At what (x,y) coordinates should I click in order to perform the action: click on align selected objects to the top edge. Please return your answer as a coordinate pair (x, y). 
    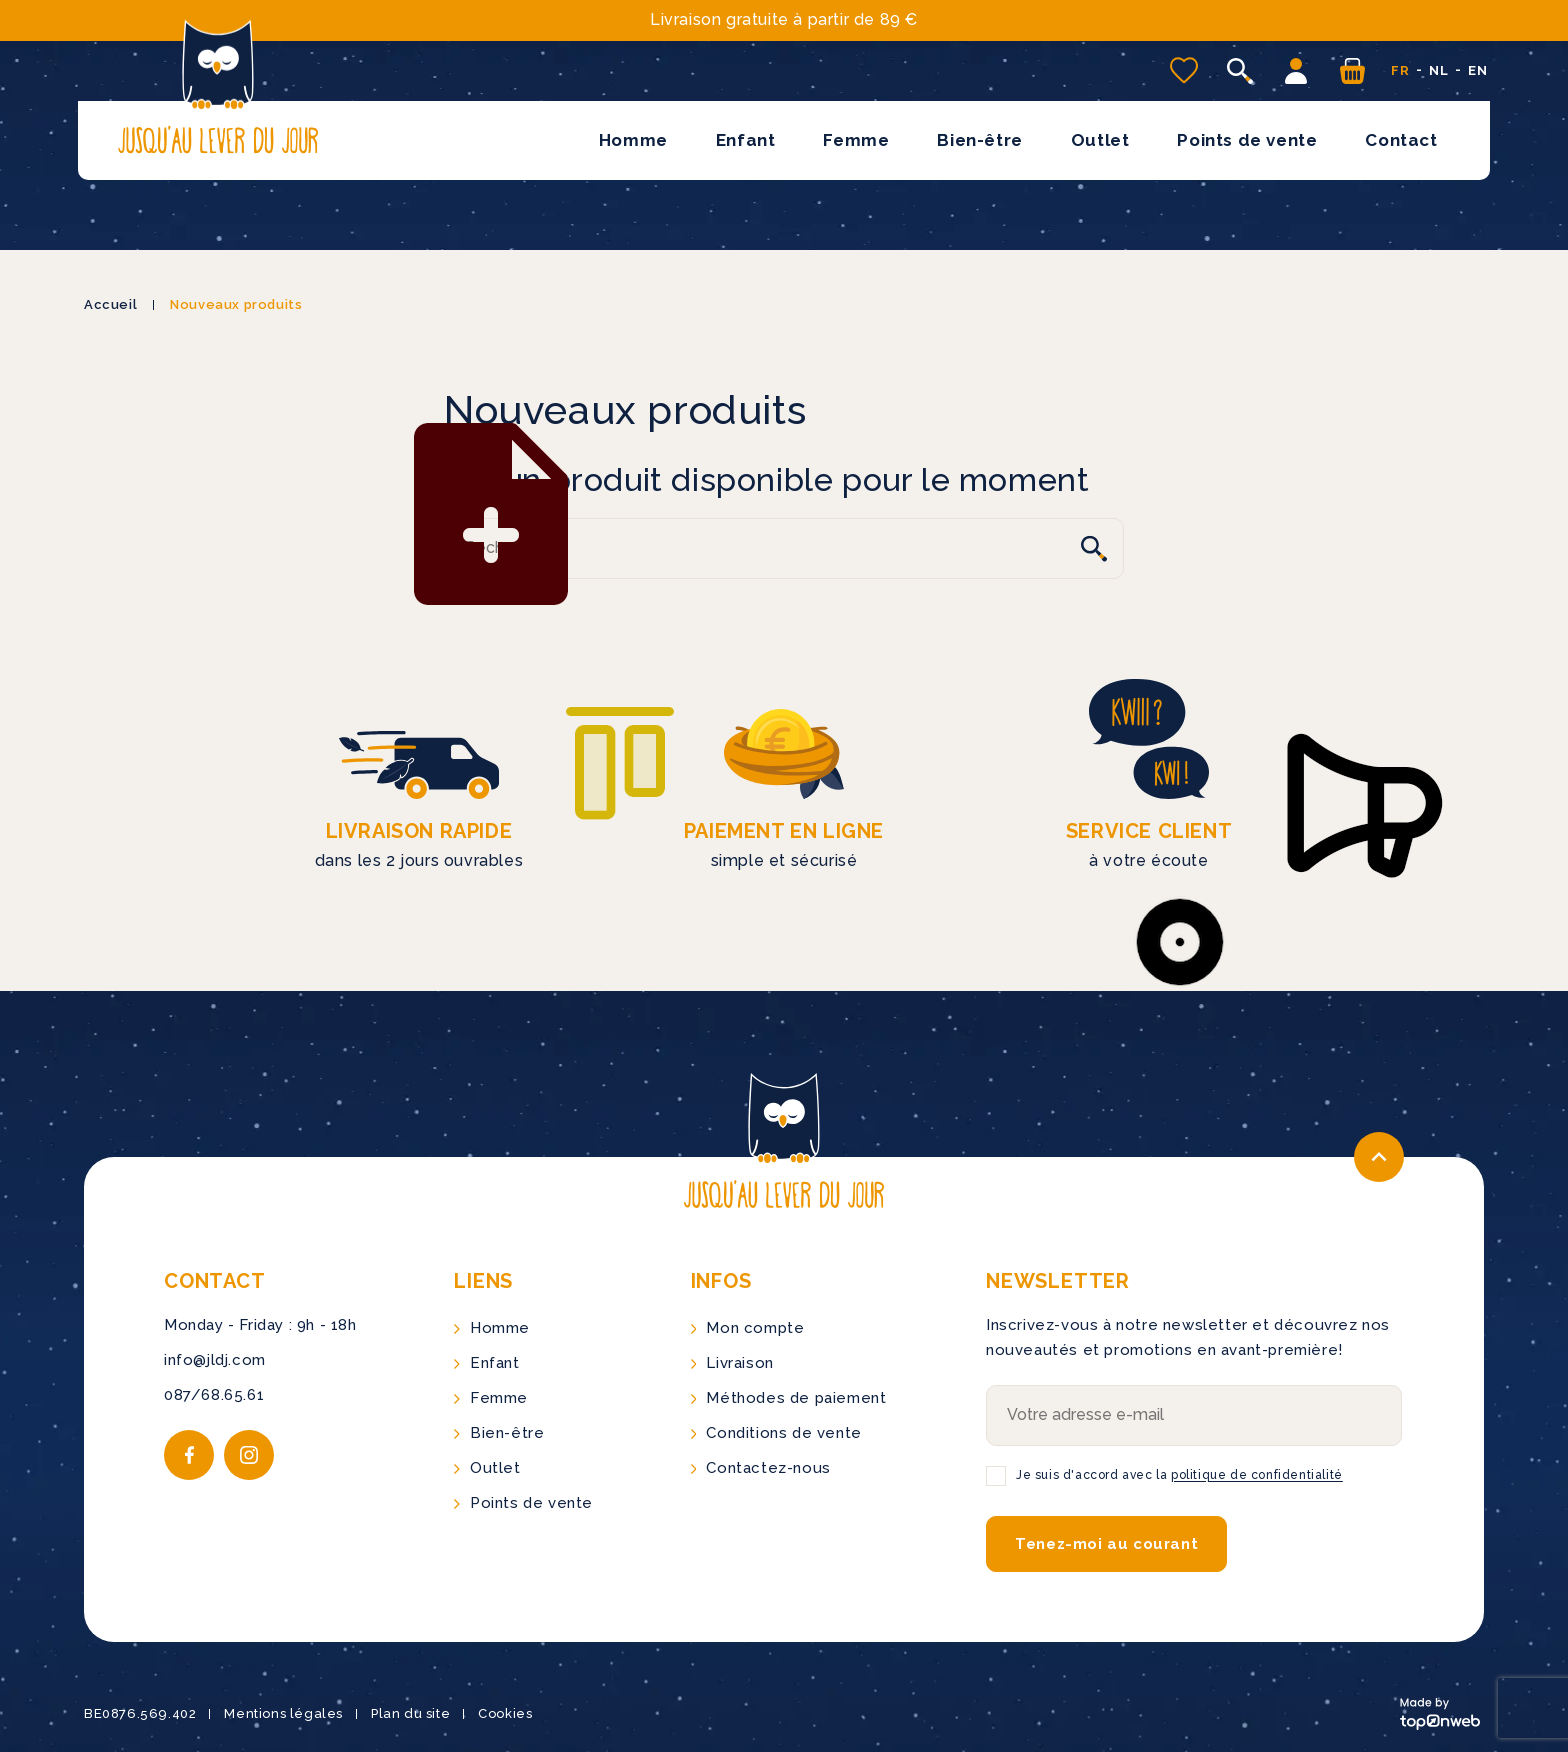
    Looking at the image, I should click on (620, 761).